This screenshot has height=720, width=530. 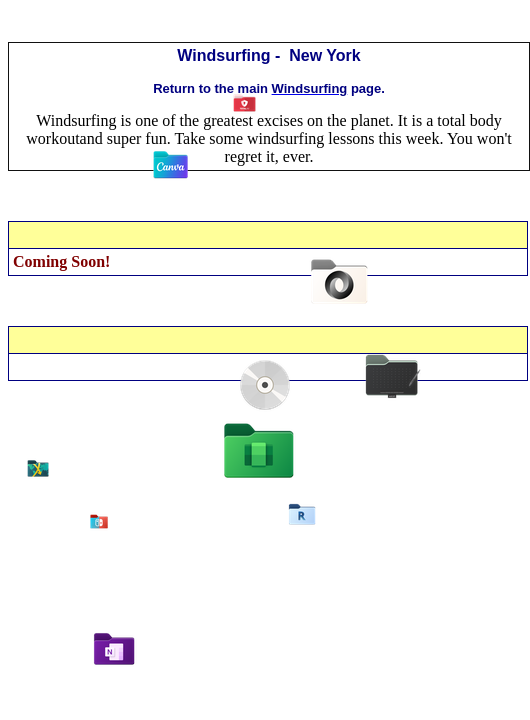 What do you see at coordinates (302, 515) in the screenshot?
I see `folder containing Autodesk Revit project files` at bounding box center [302, 515].